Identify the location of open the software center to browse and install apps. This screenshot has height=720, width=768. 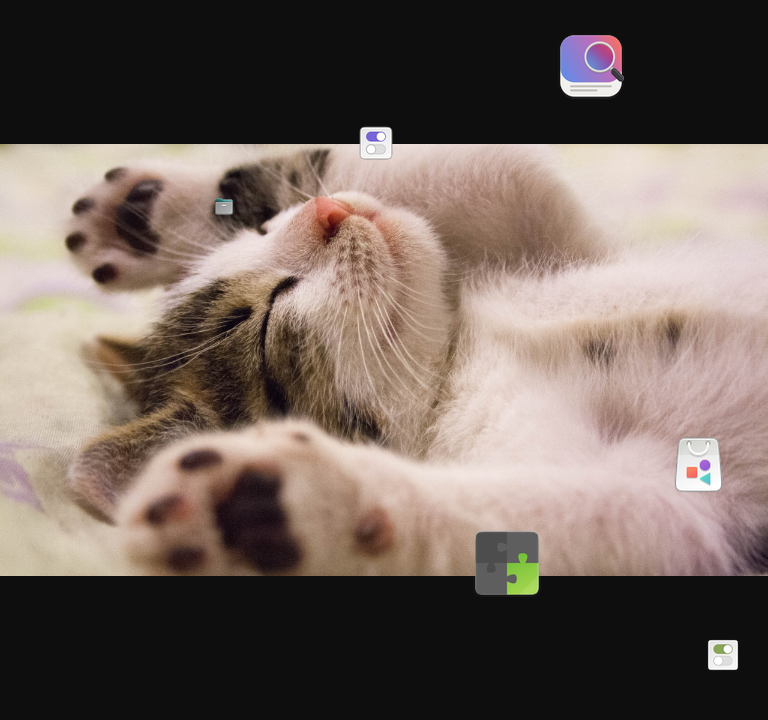
(698, 464).